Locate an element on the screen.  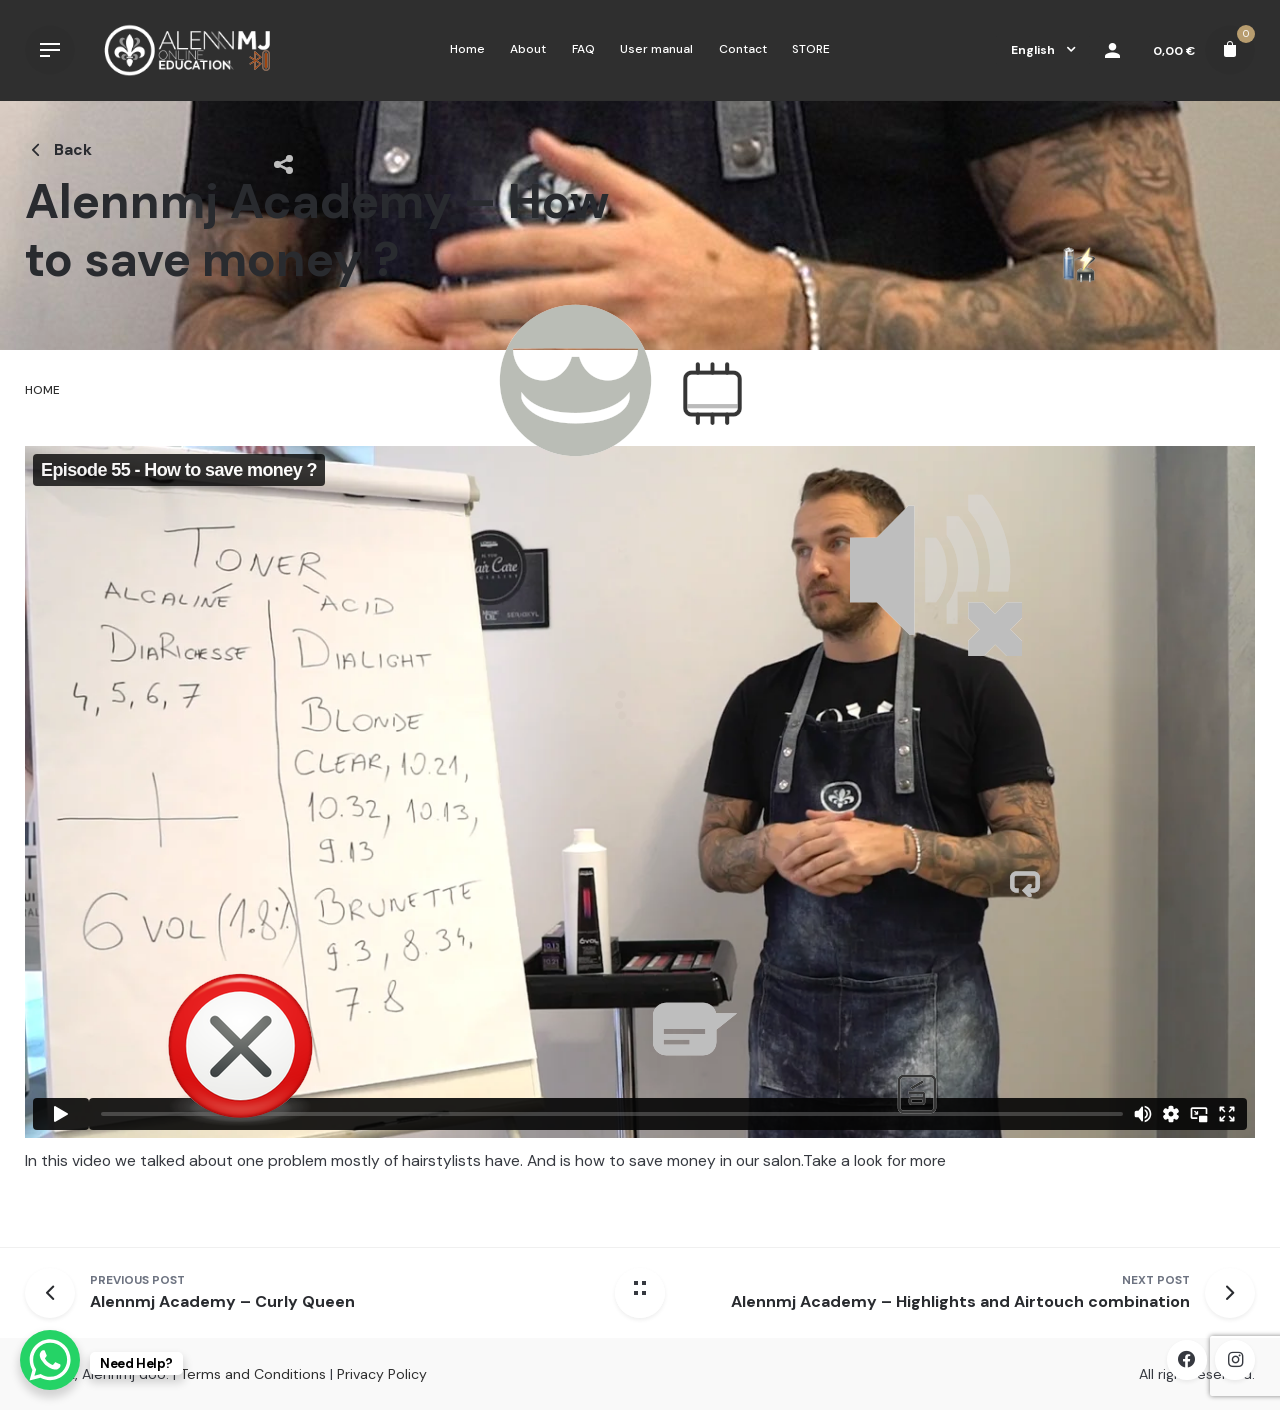
toggle subtitles or closed captions is located at coordinates (695, 1029).